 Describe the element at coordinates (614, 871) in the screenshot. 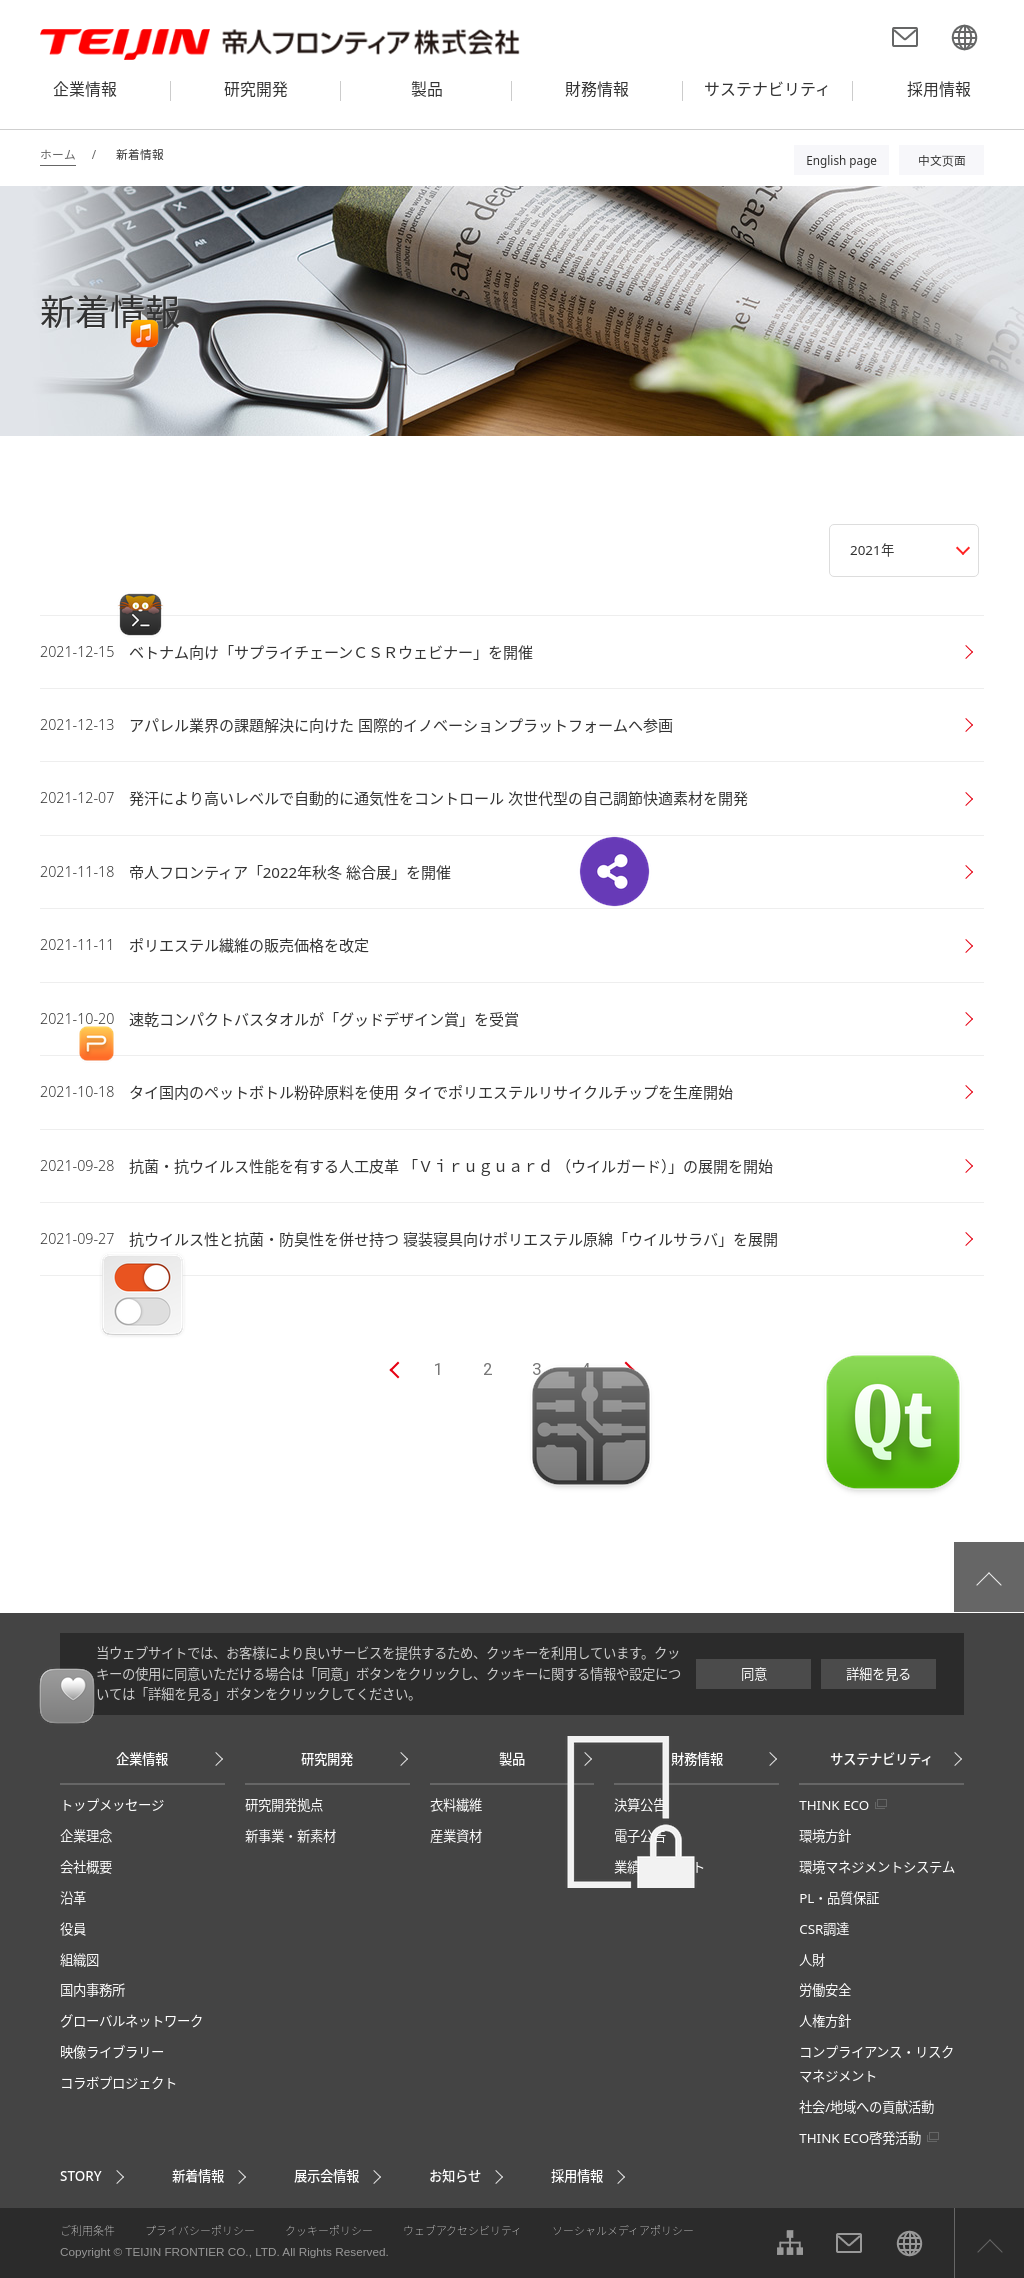

I see `indicates a shared file or folder` at that location.